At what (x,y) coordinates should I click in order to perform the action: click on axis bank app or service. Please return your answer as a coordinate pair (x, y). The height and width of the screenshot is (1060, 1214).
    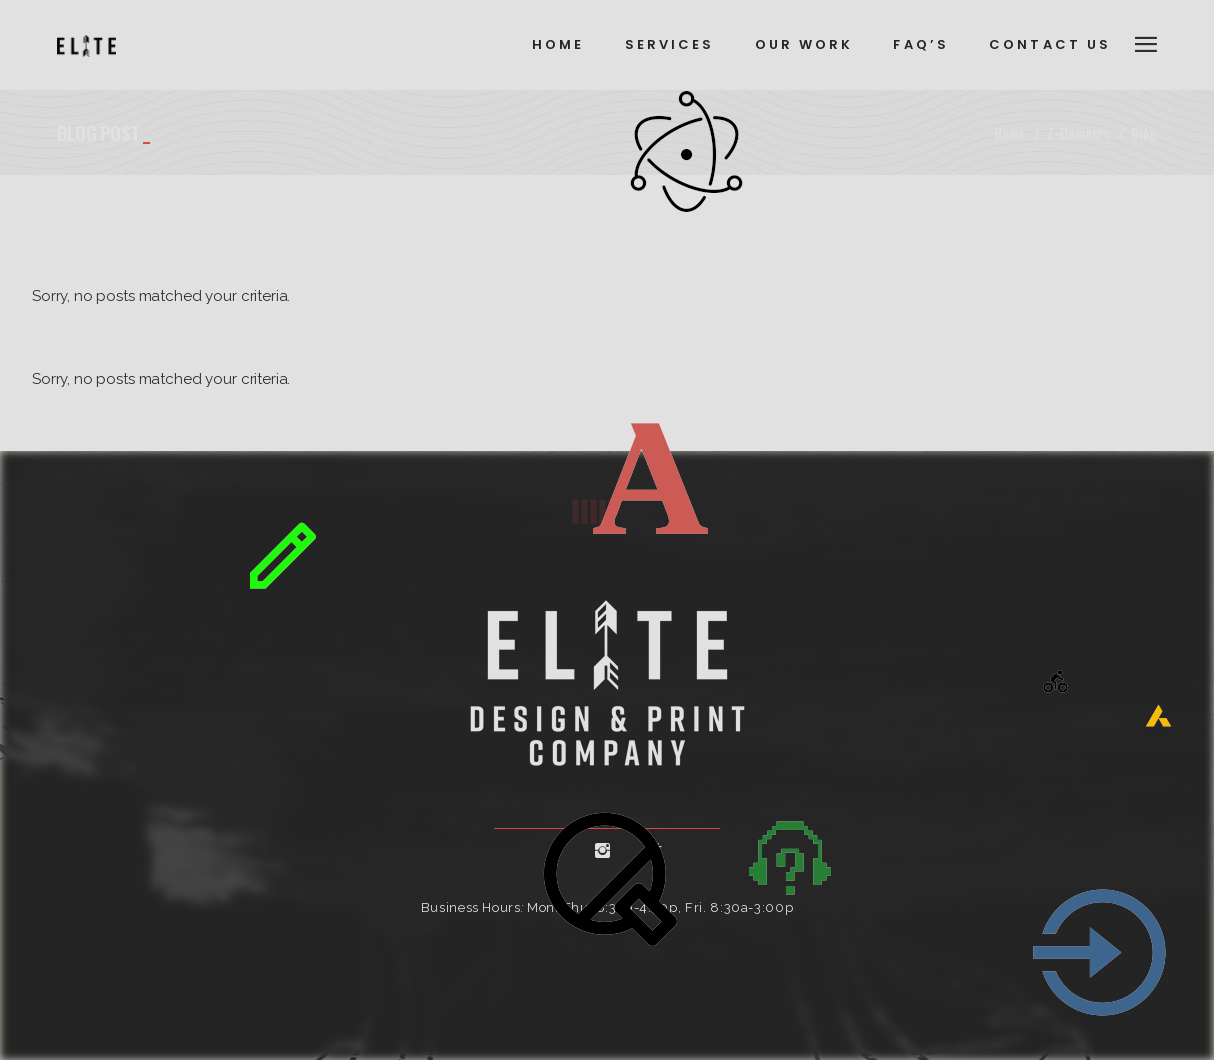
    Looking at the image, I should click on (1158, 715).